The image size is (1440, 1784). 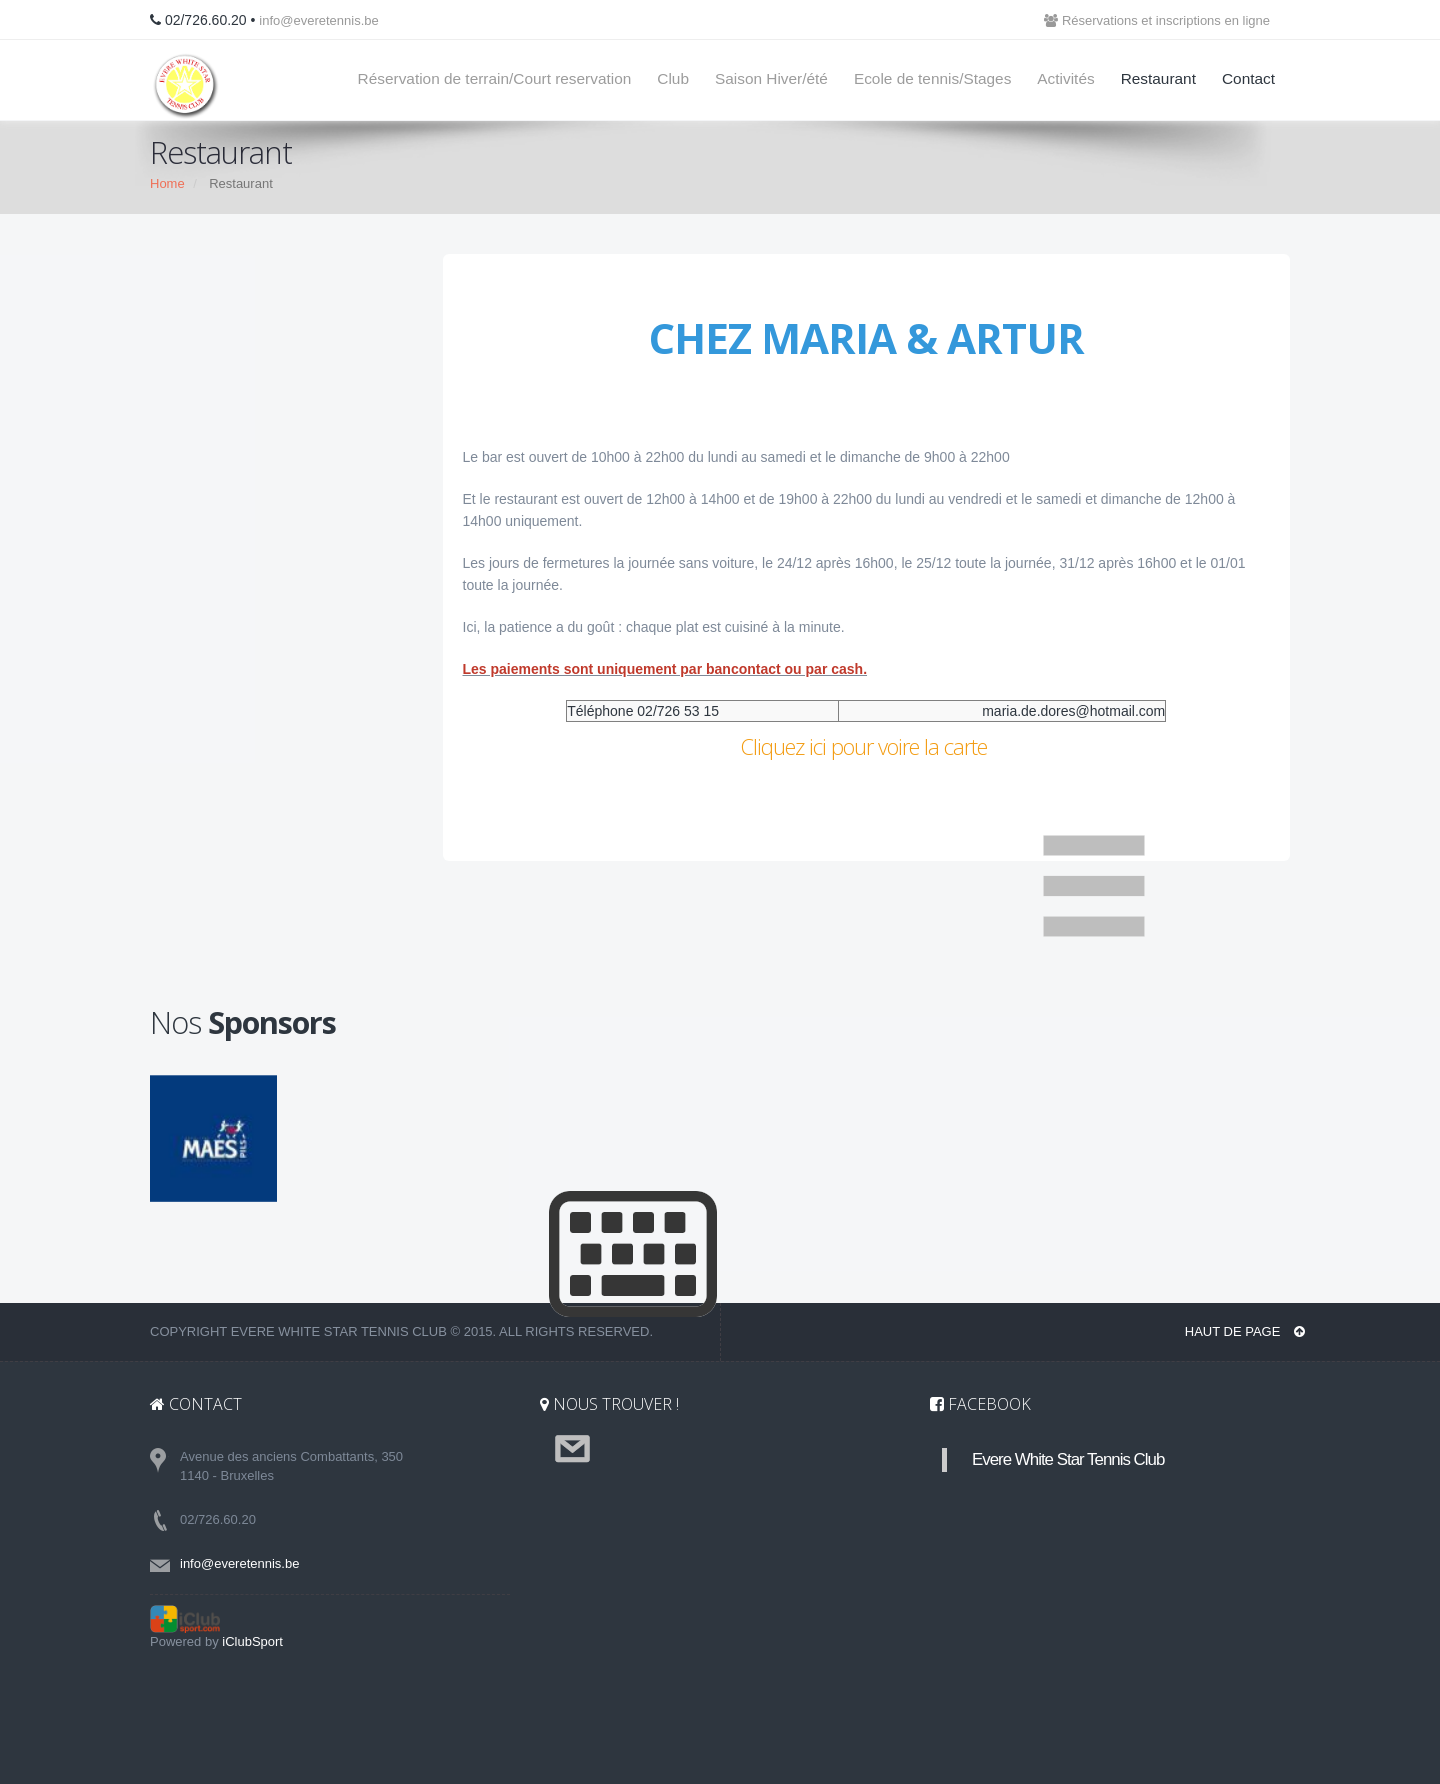 I want to click on indicates unread email in your inbox, so click(x=572, y=1447).